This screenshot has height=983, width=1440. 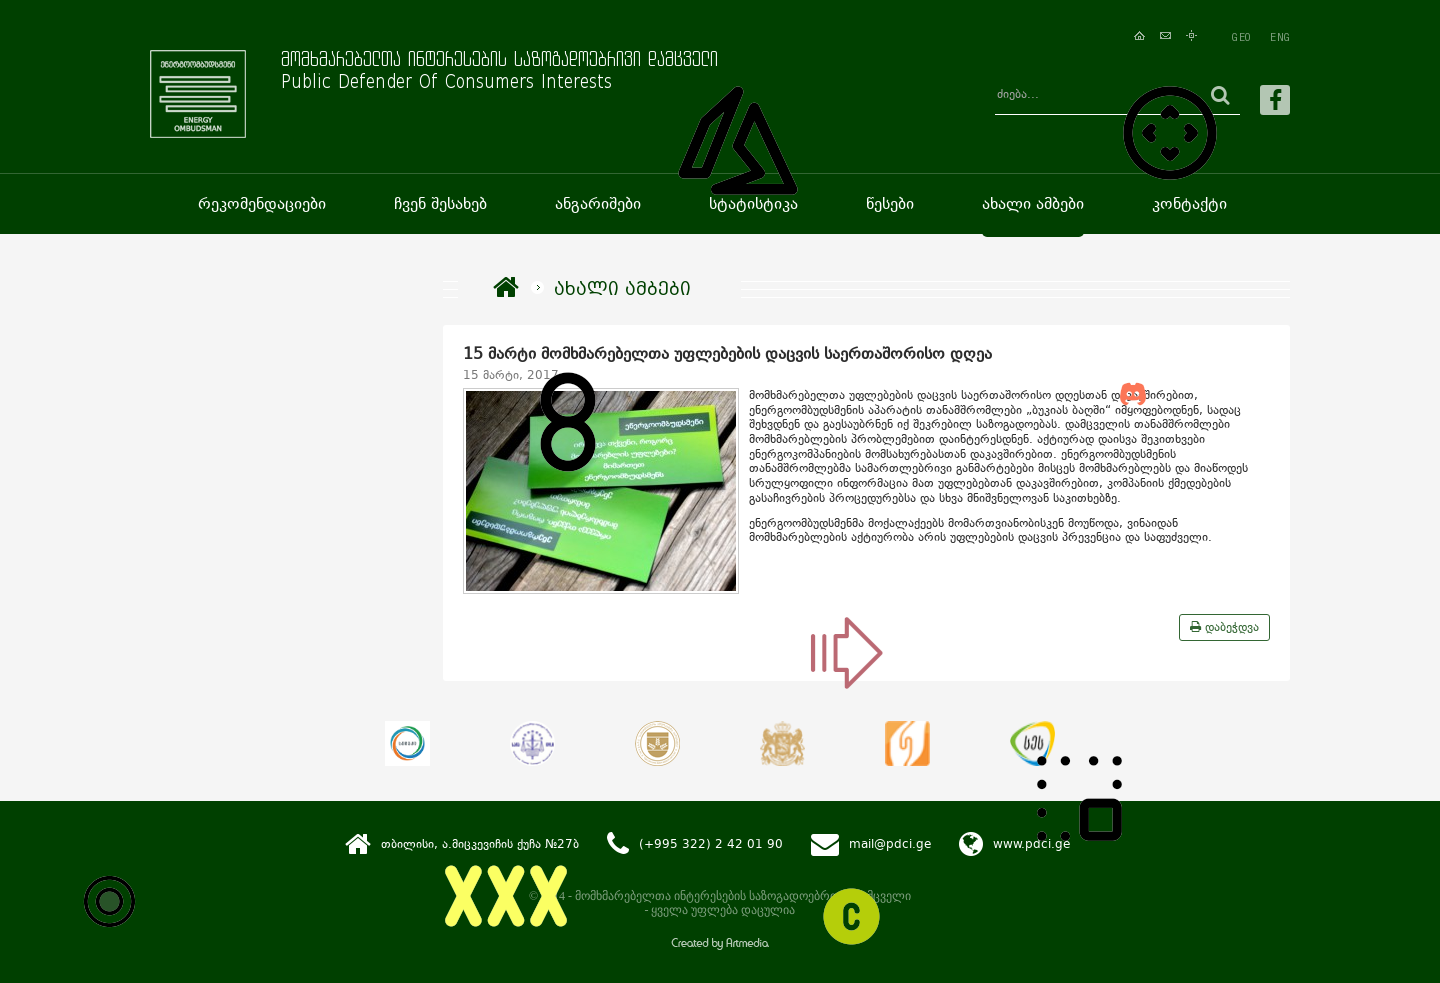 I want to click on indicates the number 8 in a list or sequence, so click(x=568, y=422).